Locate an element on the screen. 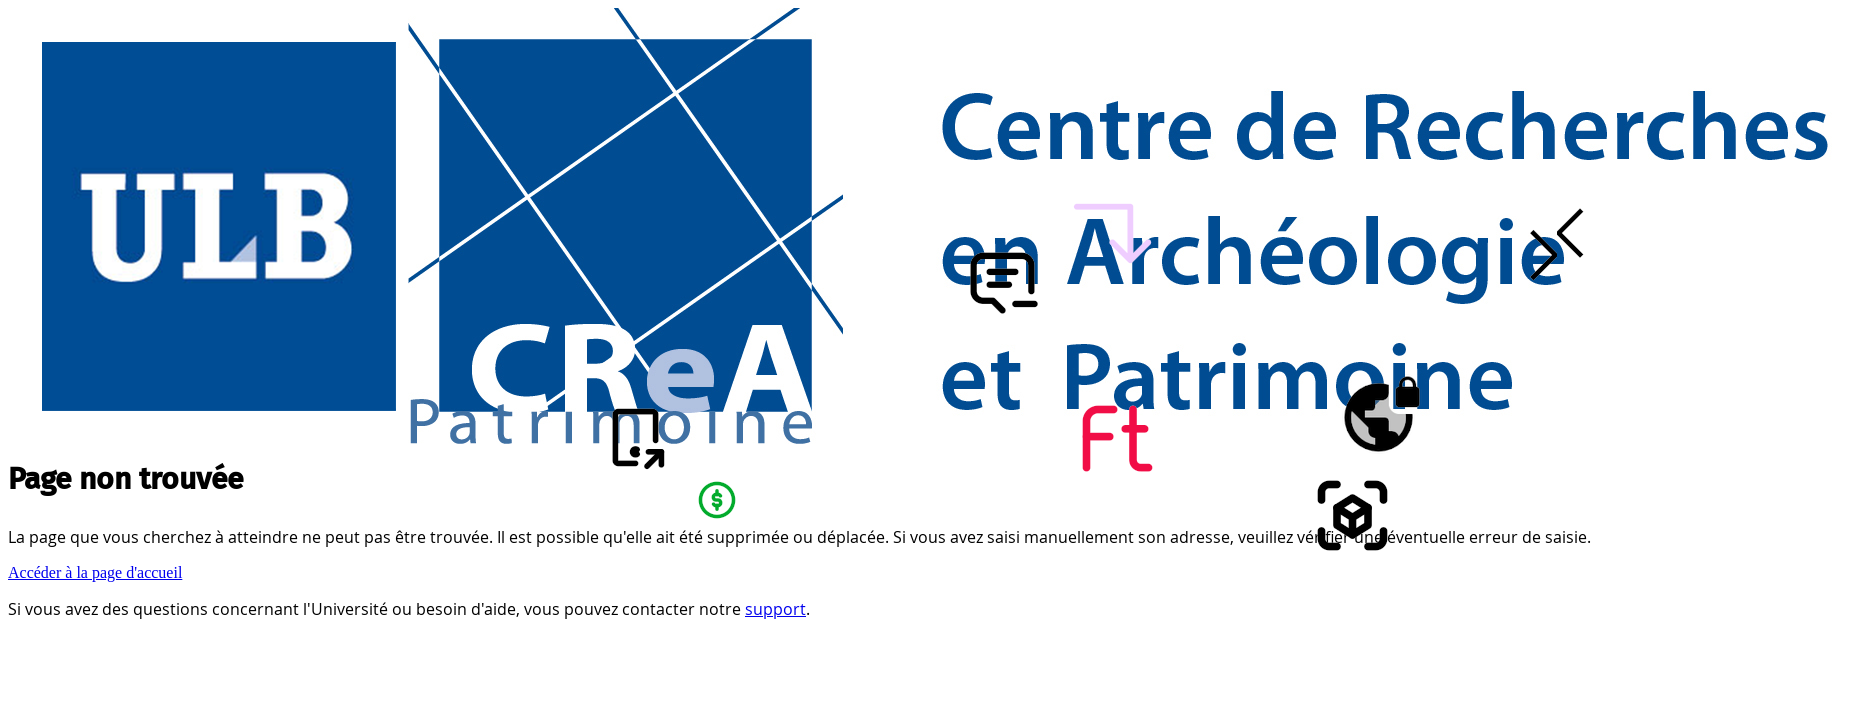 The image size is (1851, 720). indicates active VPN connection is located at coordinates (1382, 414).